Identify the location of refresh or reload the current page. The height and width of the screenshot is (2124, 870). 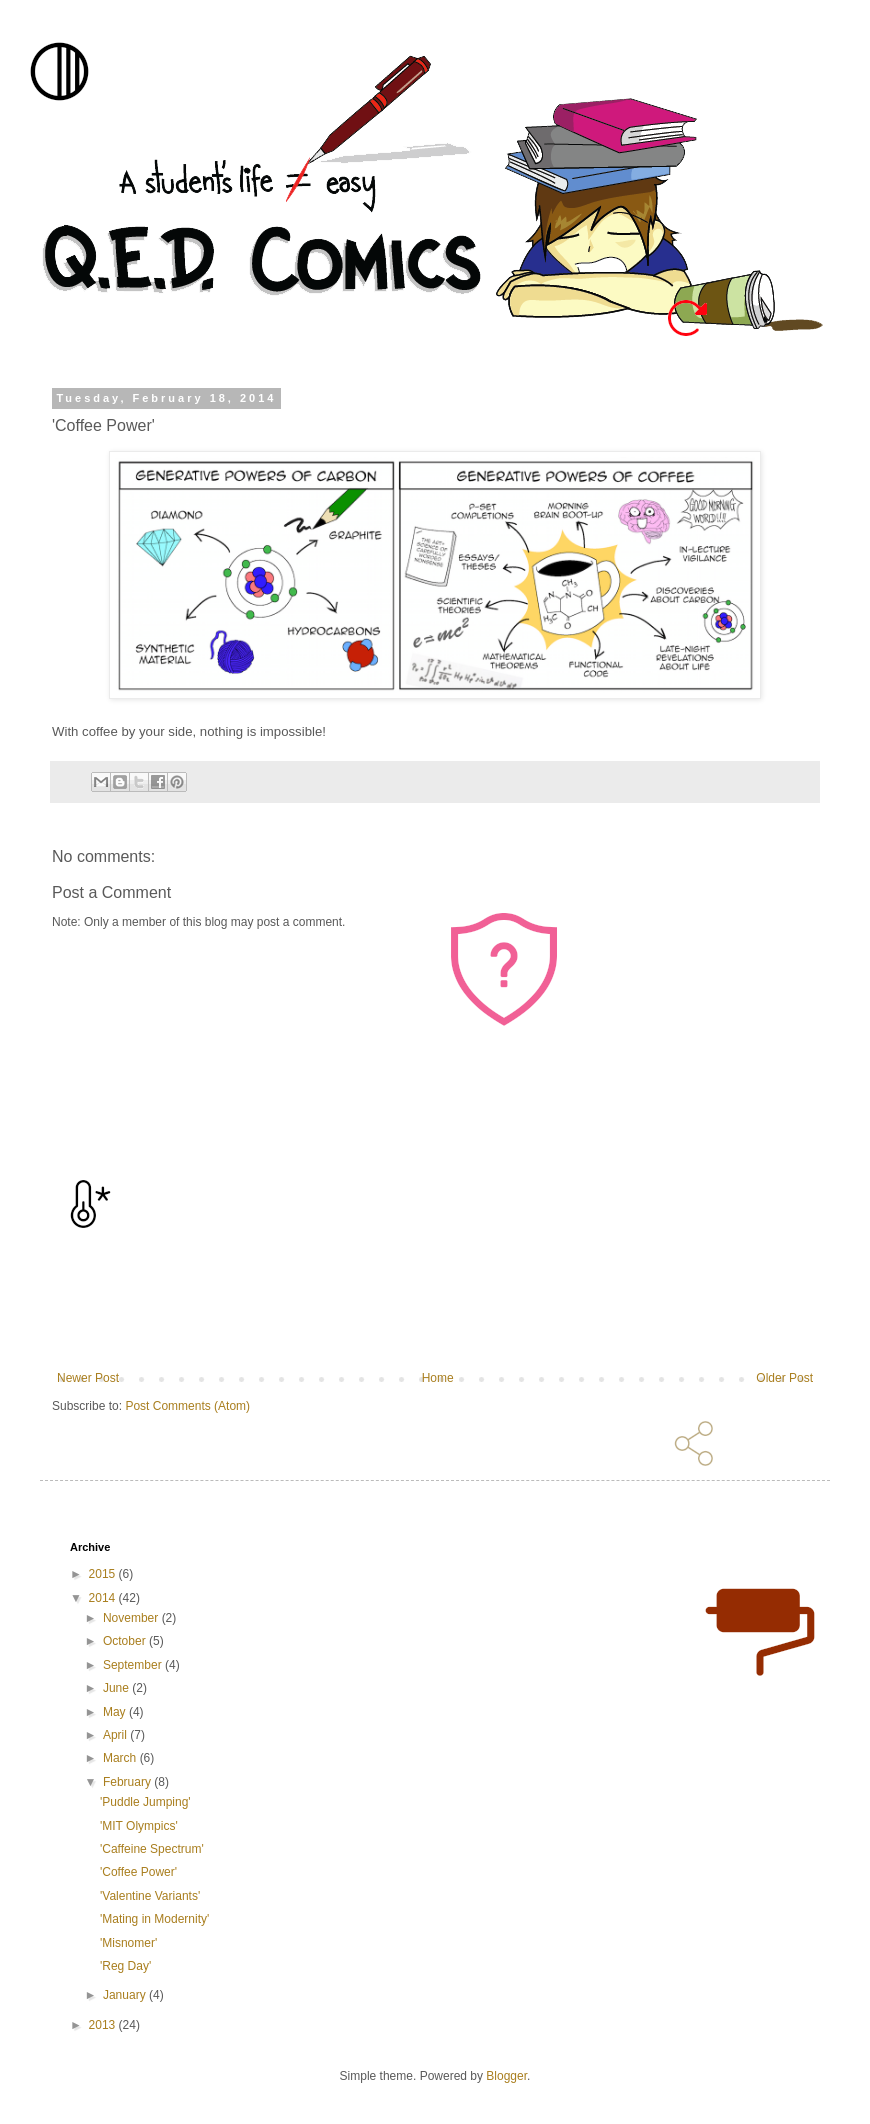
(686, 318).